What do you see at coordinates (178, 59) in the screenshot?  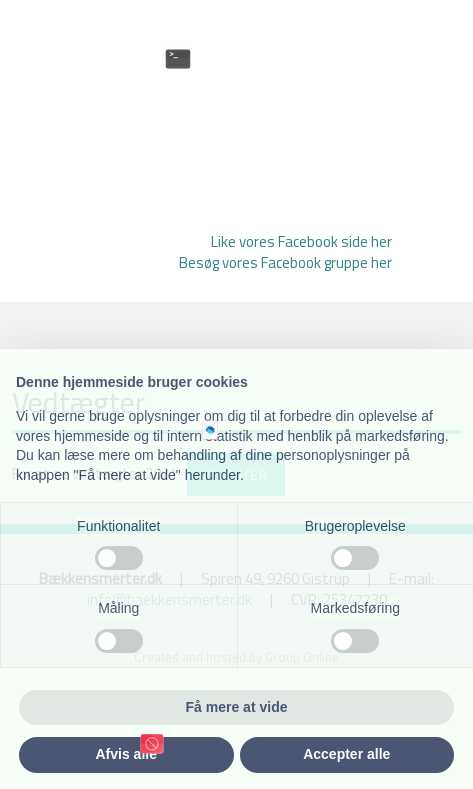 I see `open the terminal application` at bounding box center [178, 59].